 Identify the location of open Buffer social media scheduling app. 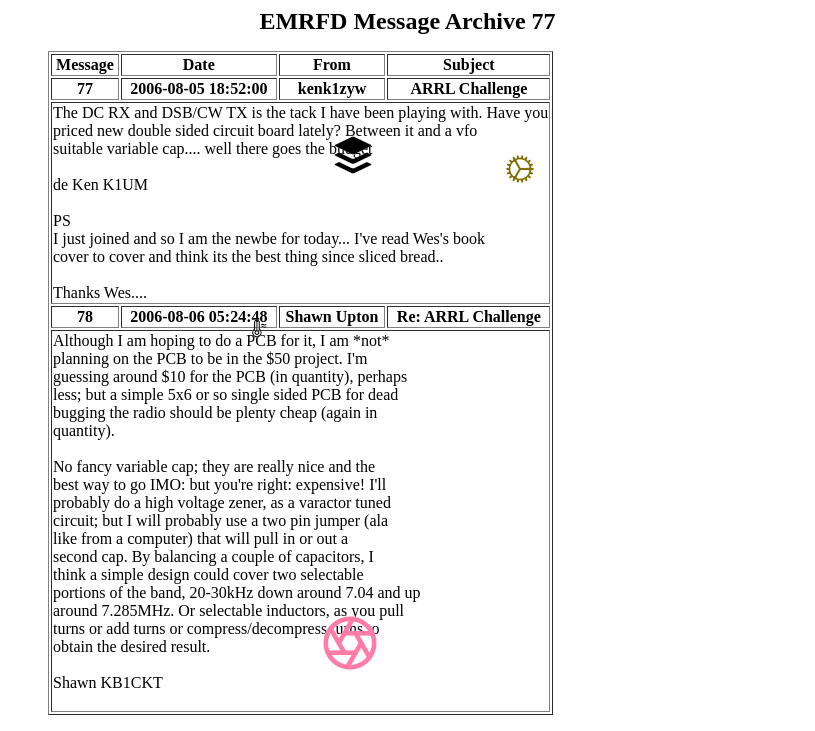
(353, 155).